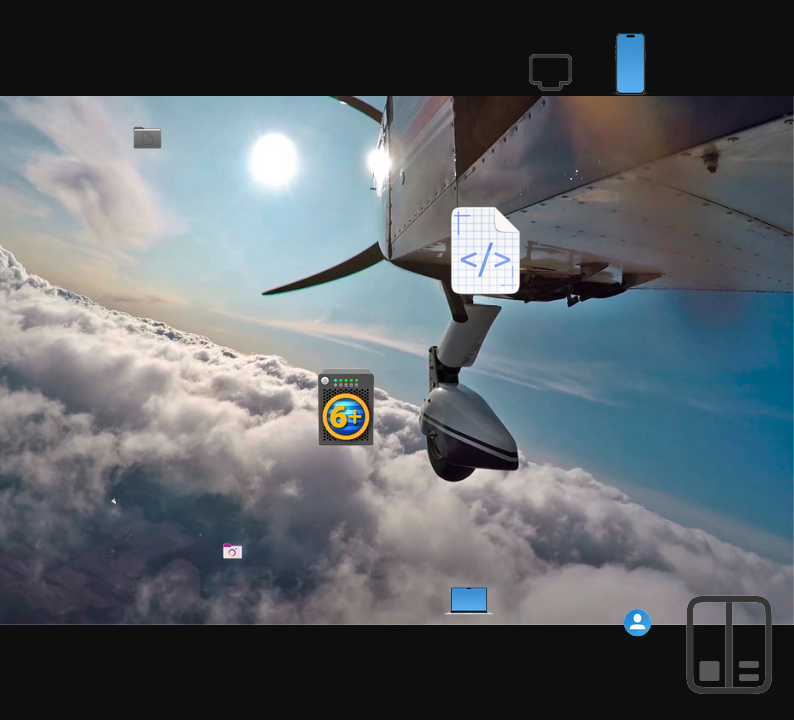  I want to click on twig template file icon, so click(485, 250).